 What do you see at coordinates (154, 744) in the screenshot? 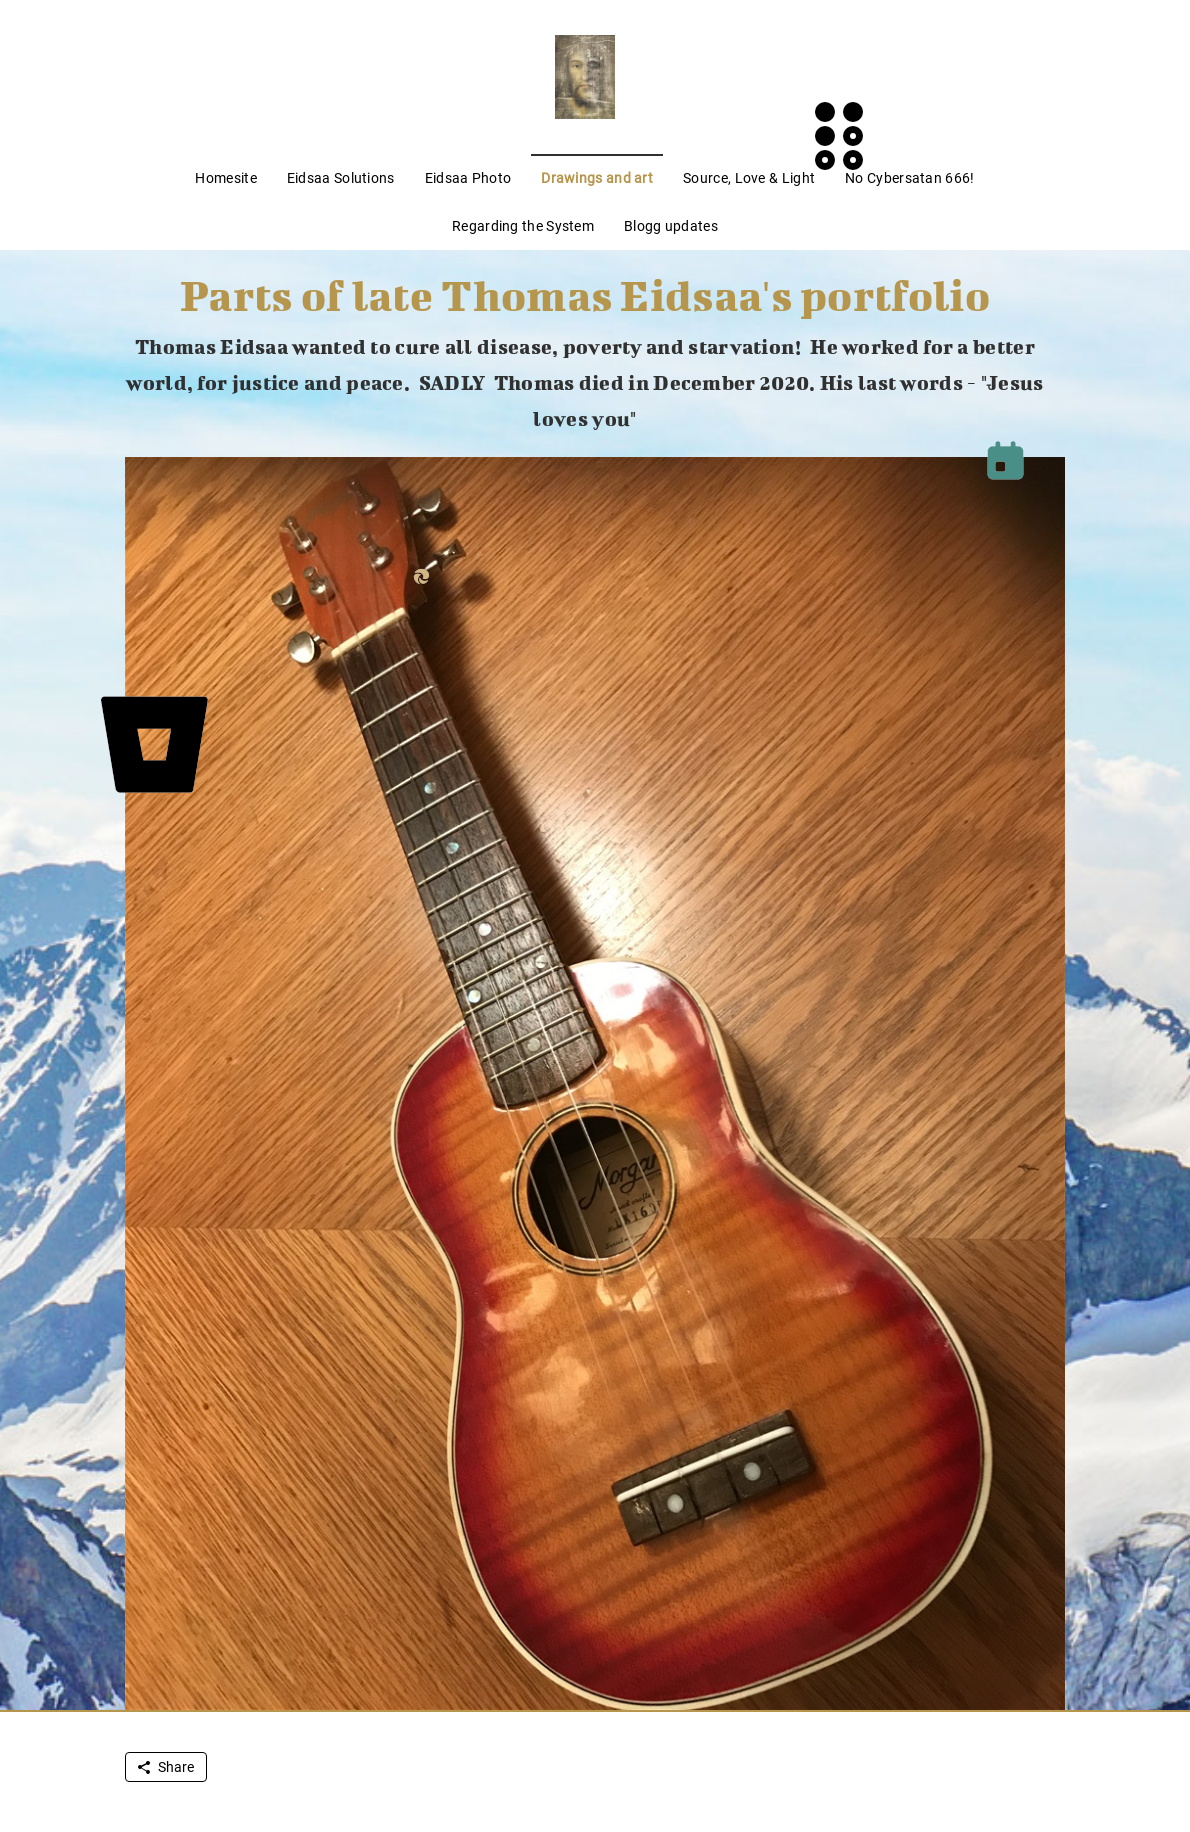
I see `open bitbucket repository` at bounding box center [154, 744].